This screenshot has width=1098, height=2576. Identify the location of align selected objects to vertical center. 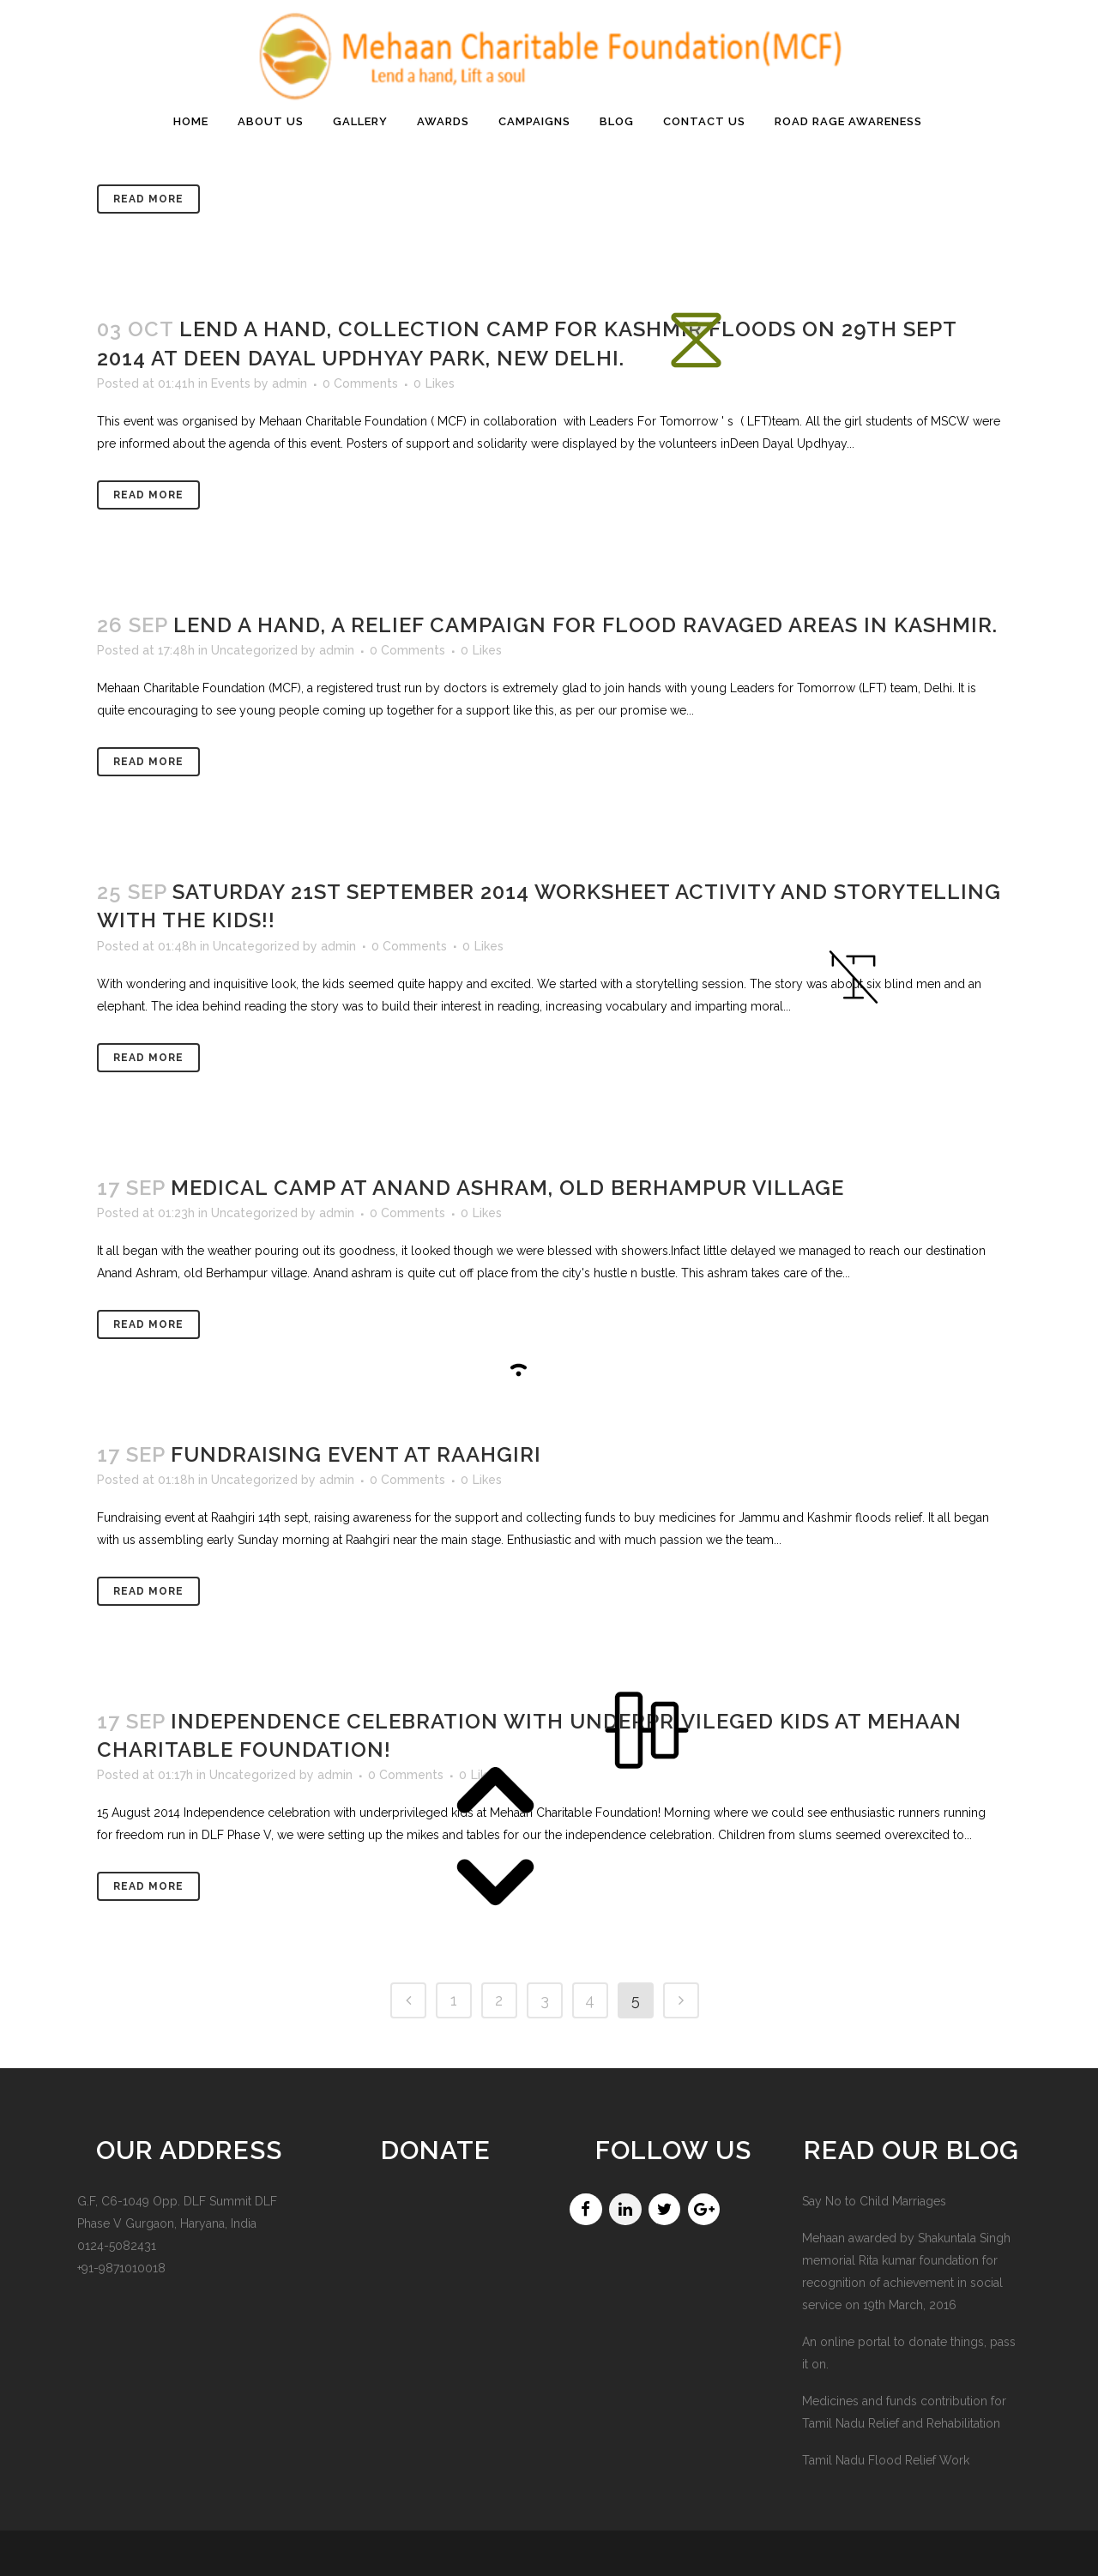
(647, 1730).